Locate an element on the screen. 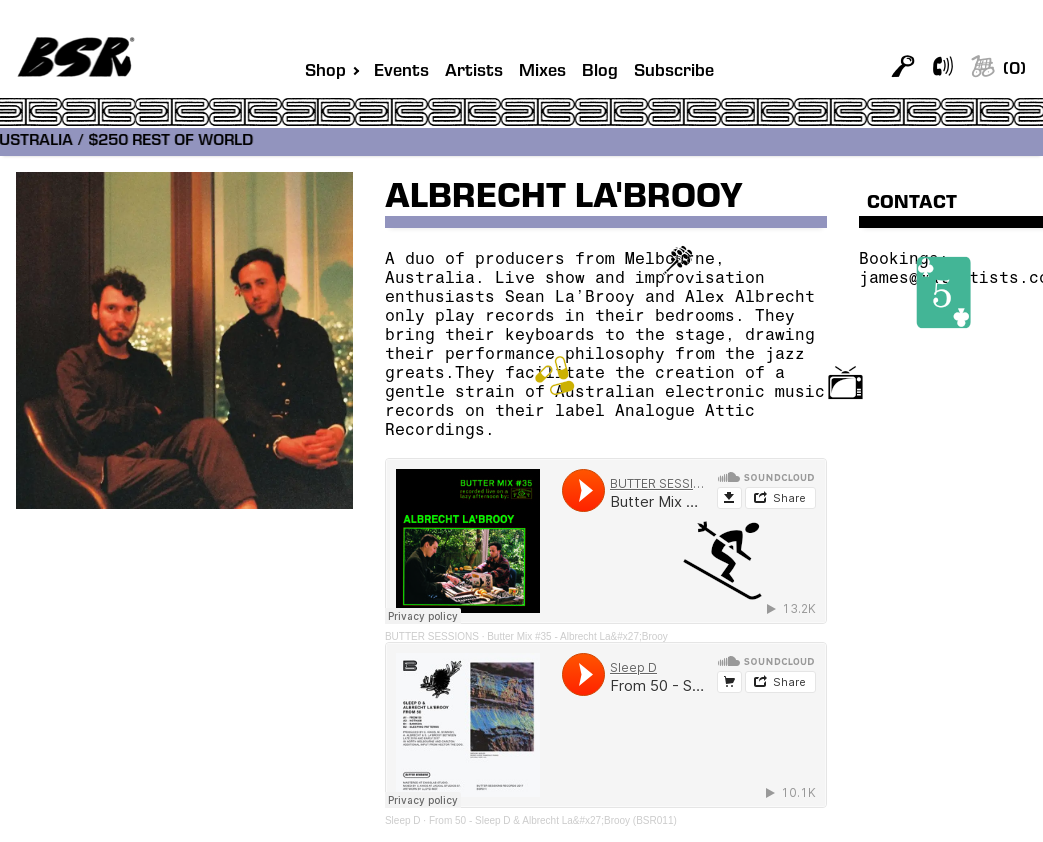 This screenshot has height=842, width=1043. five of clubs playing card is located at coordinates (943, 292).